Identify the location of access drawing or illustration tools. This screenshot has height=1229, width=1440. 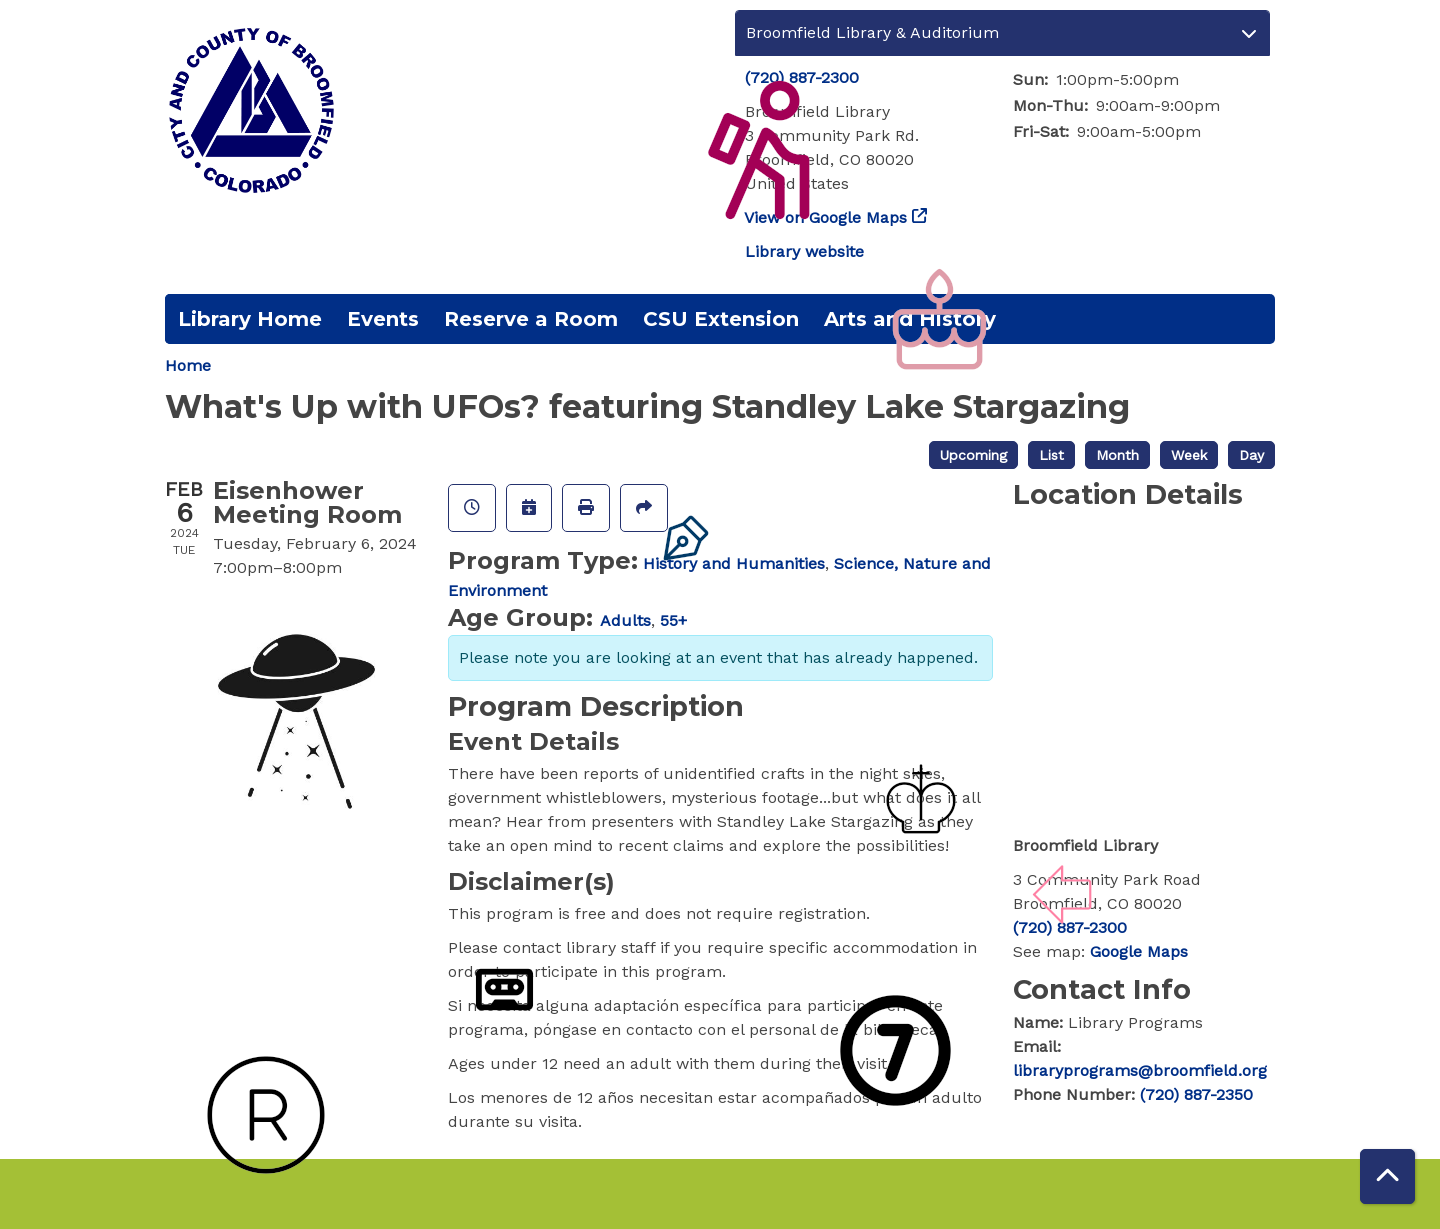
(683, 540).